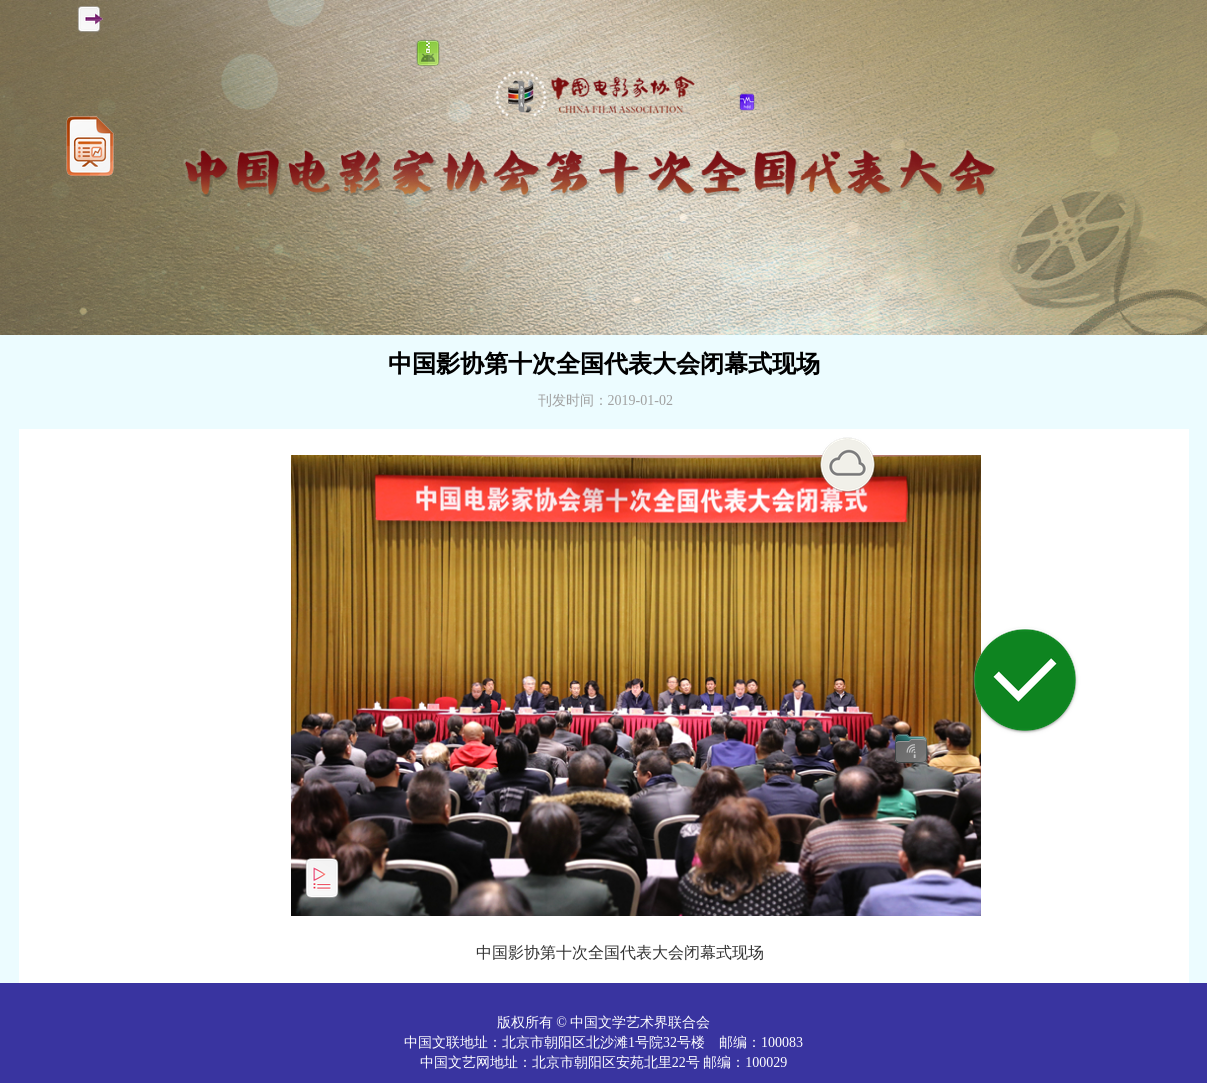  Describe the element at coordinates (322, 878) in the screenshot. I see `an audio playlist file` at that location.